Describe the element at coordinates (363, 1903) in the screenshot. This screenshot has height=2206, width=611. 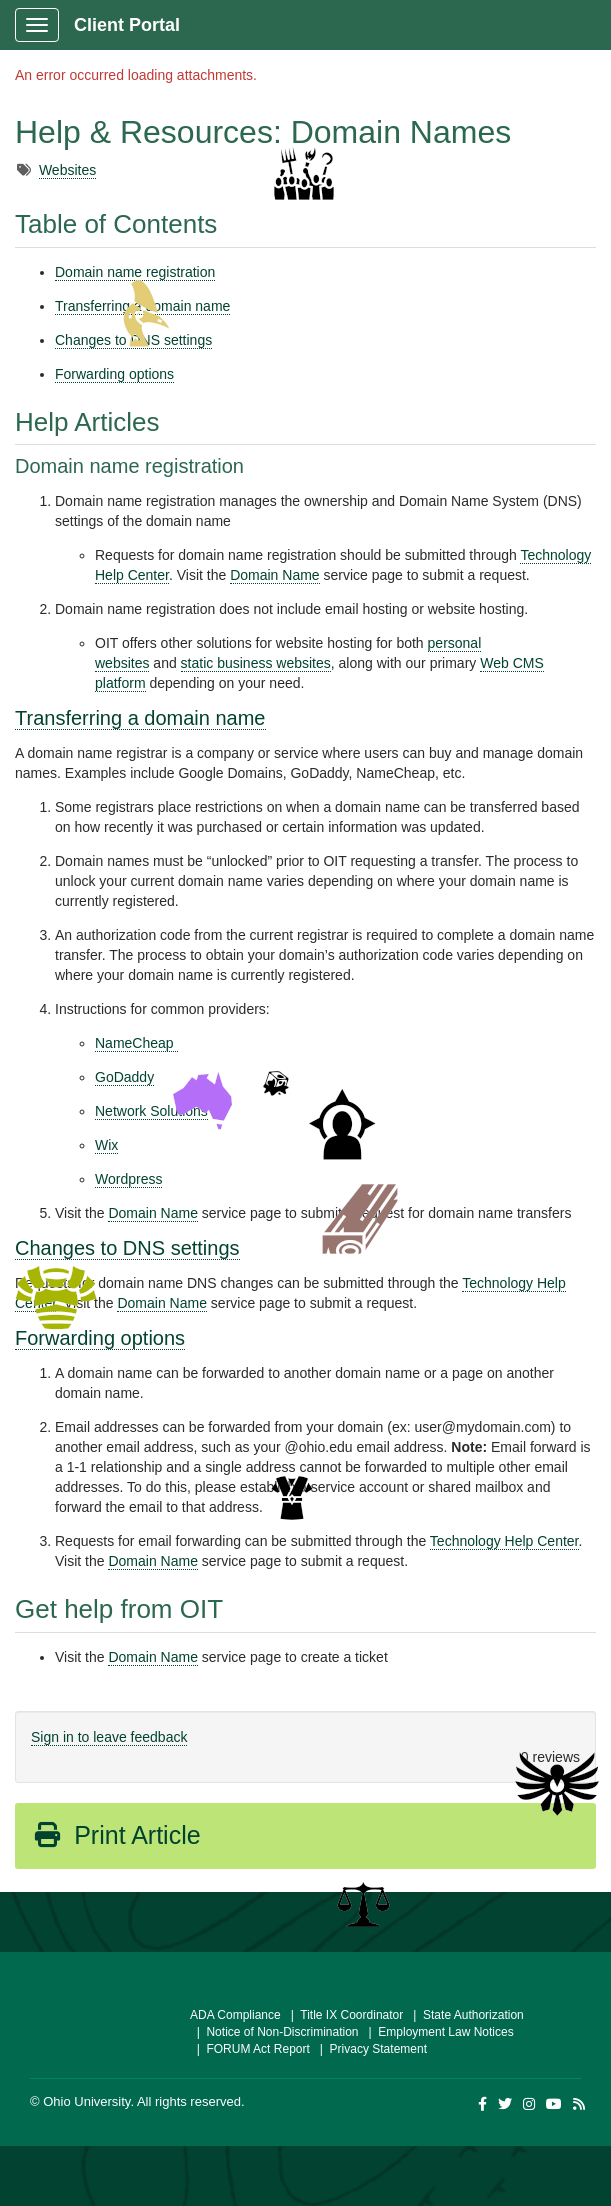
I see `access legal or terms of service information` at that location.